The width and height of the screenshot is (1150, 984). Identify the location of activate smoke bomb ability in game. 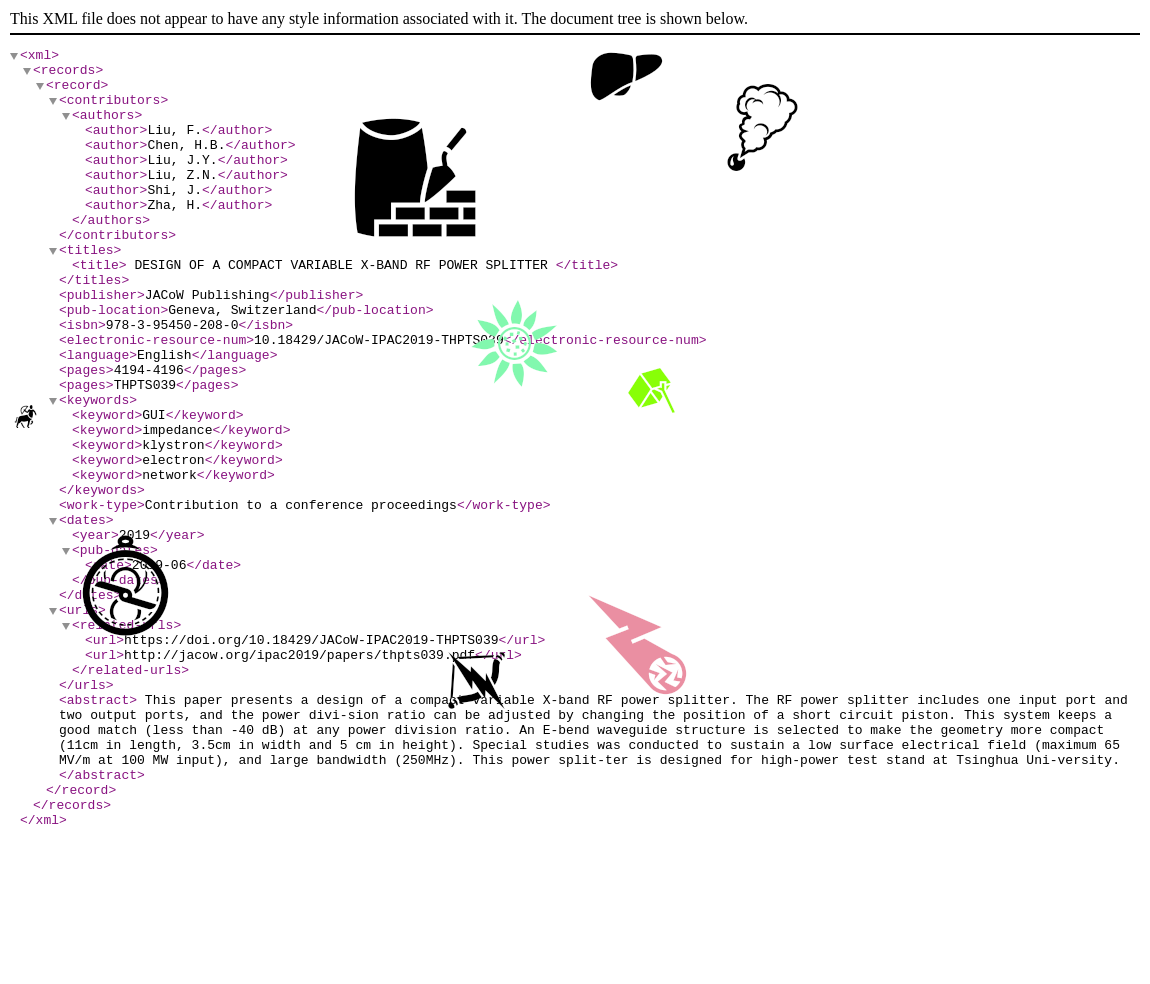
(762, 127).